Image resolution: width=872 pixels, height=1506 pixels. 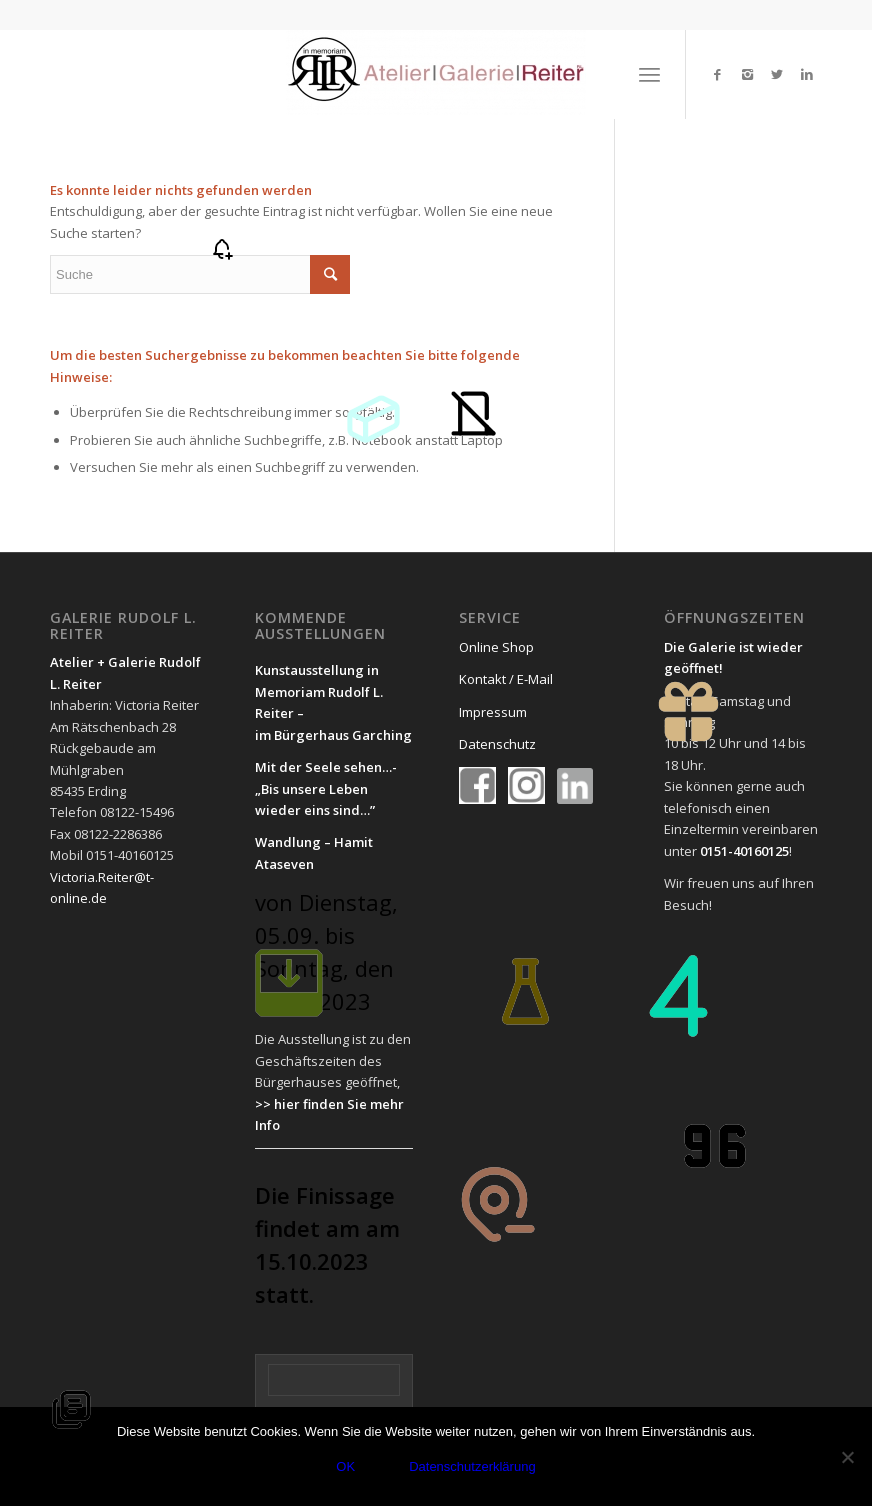 What do you see at coordinates (71, 1409) in the screenshot?
I see `access your saved content library` at bounding box center [71, 1409].